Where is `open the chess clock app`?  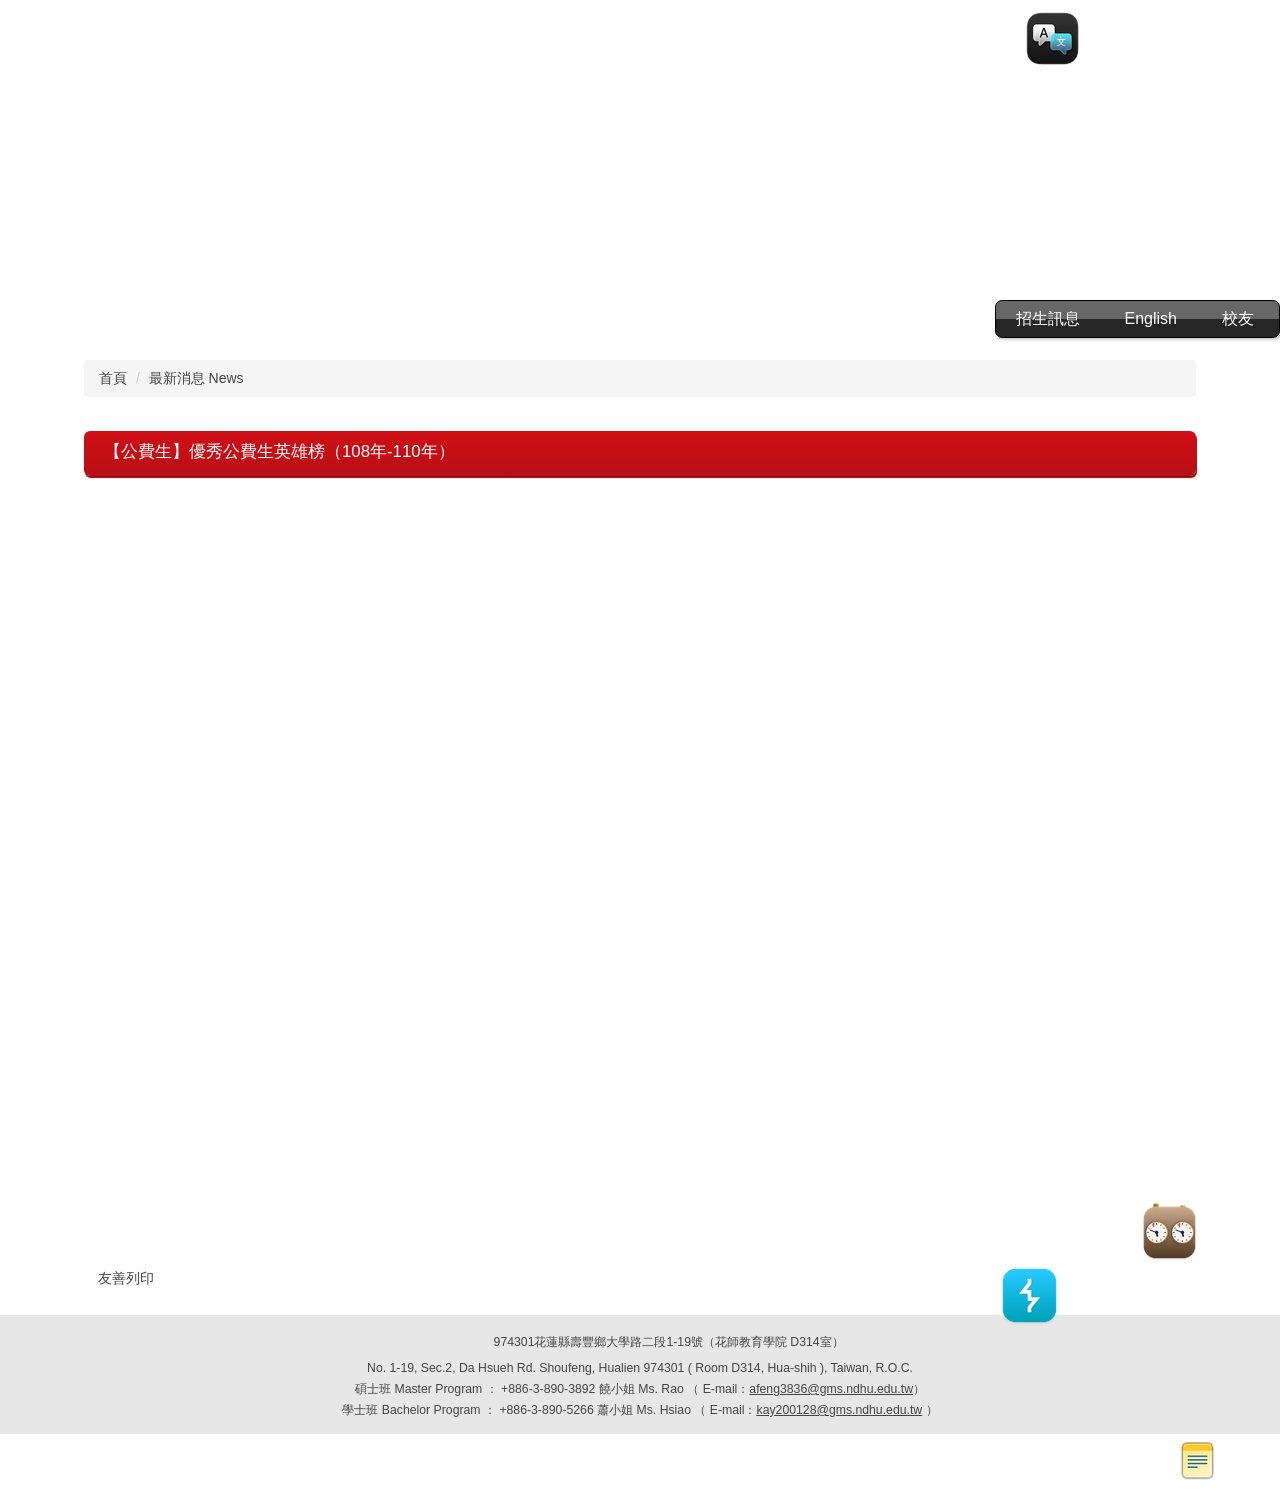 open the chess clock app is located at coordinates (1169, 1232).